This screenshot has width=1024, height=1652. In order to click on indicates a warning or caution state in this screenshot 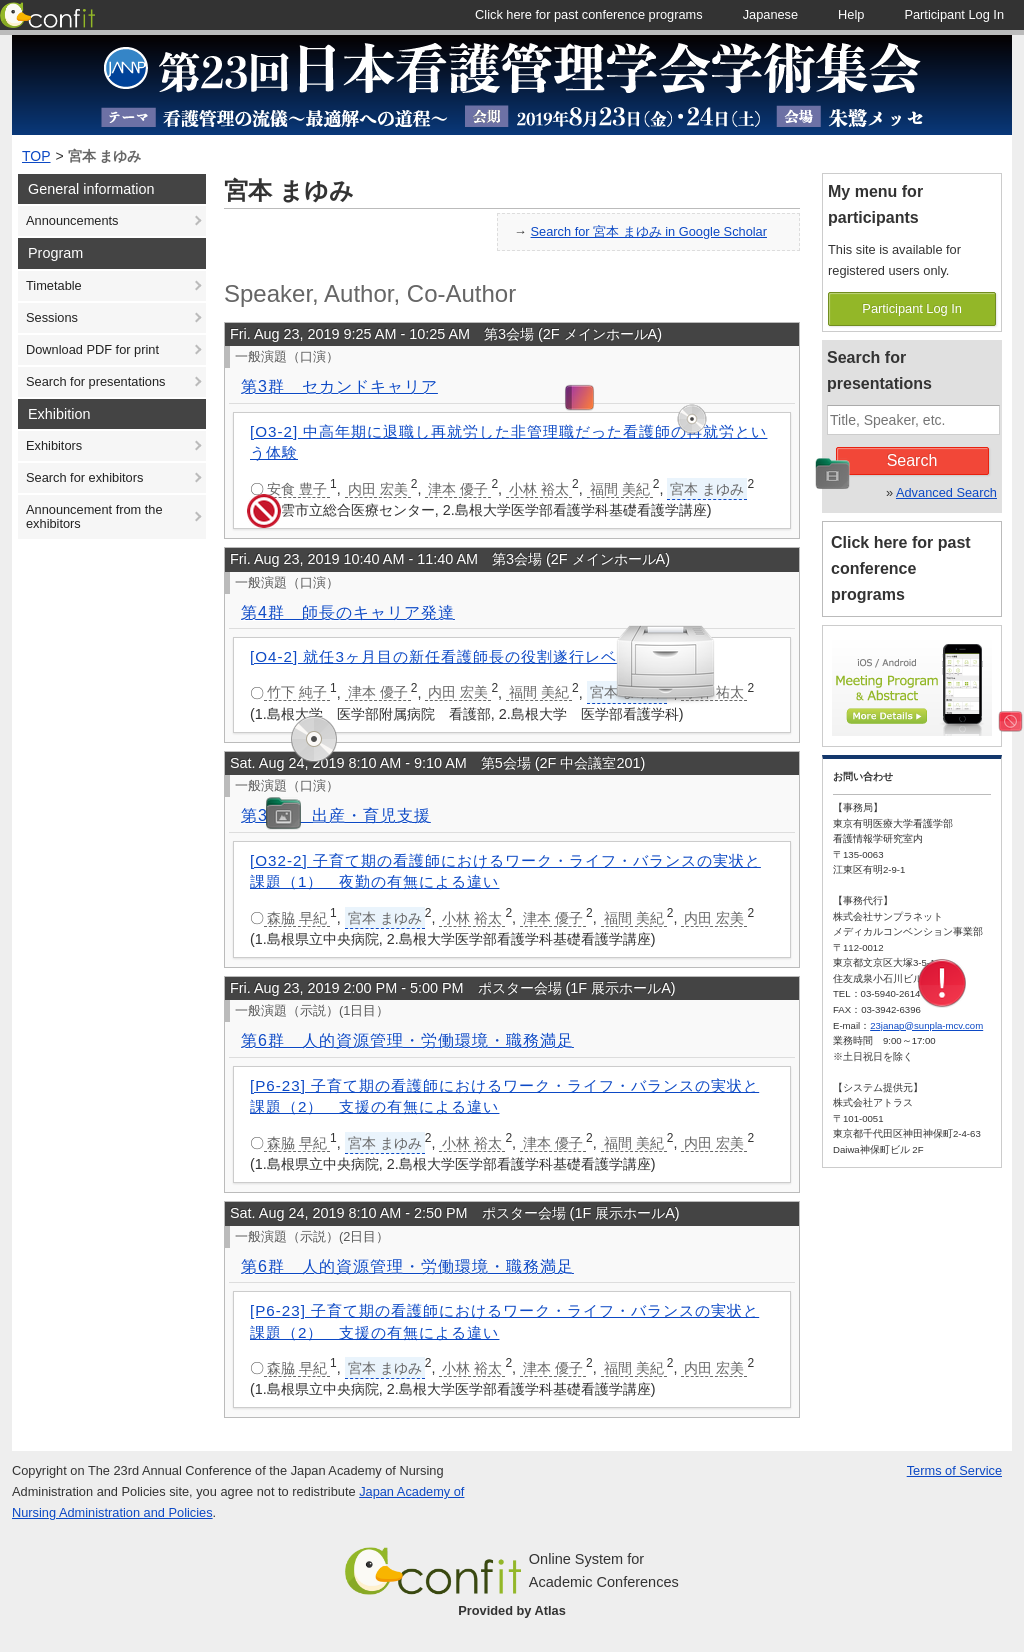, I will do `click(942, 983)`.